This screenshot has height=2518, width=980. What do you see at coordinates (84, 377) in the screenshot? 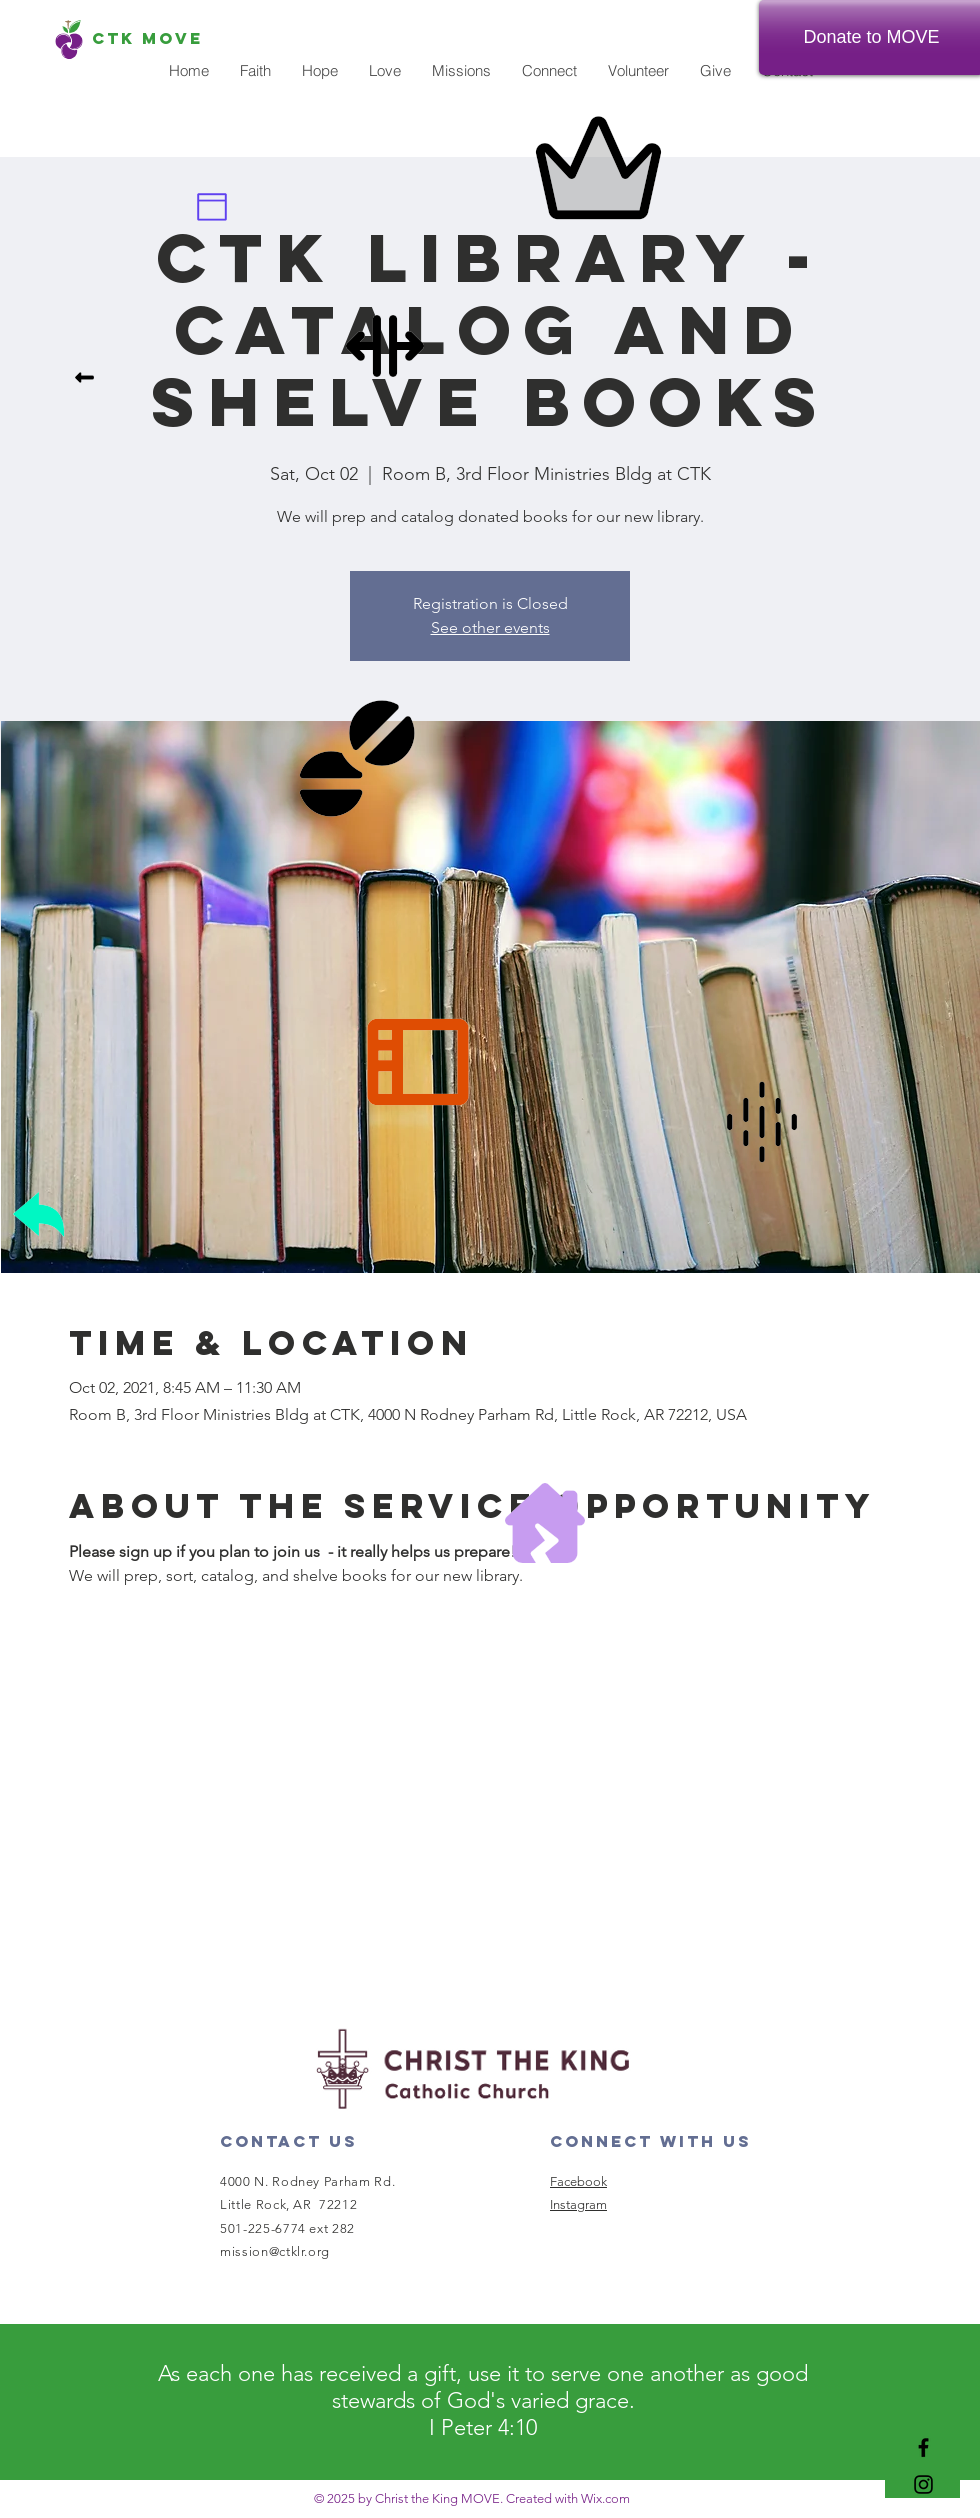
I see `go back to the previous screen` at bounding box center [84, 377].